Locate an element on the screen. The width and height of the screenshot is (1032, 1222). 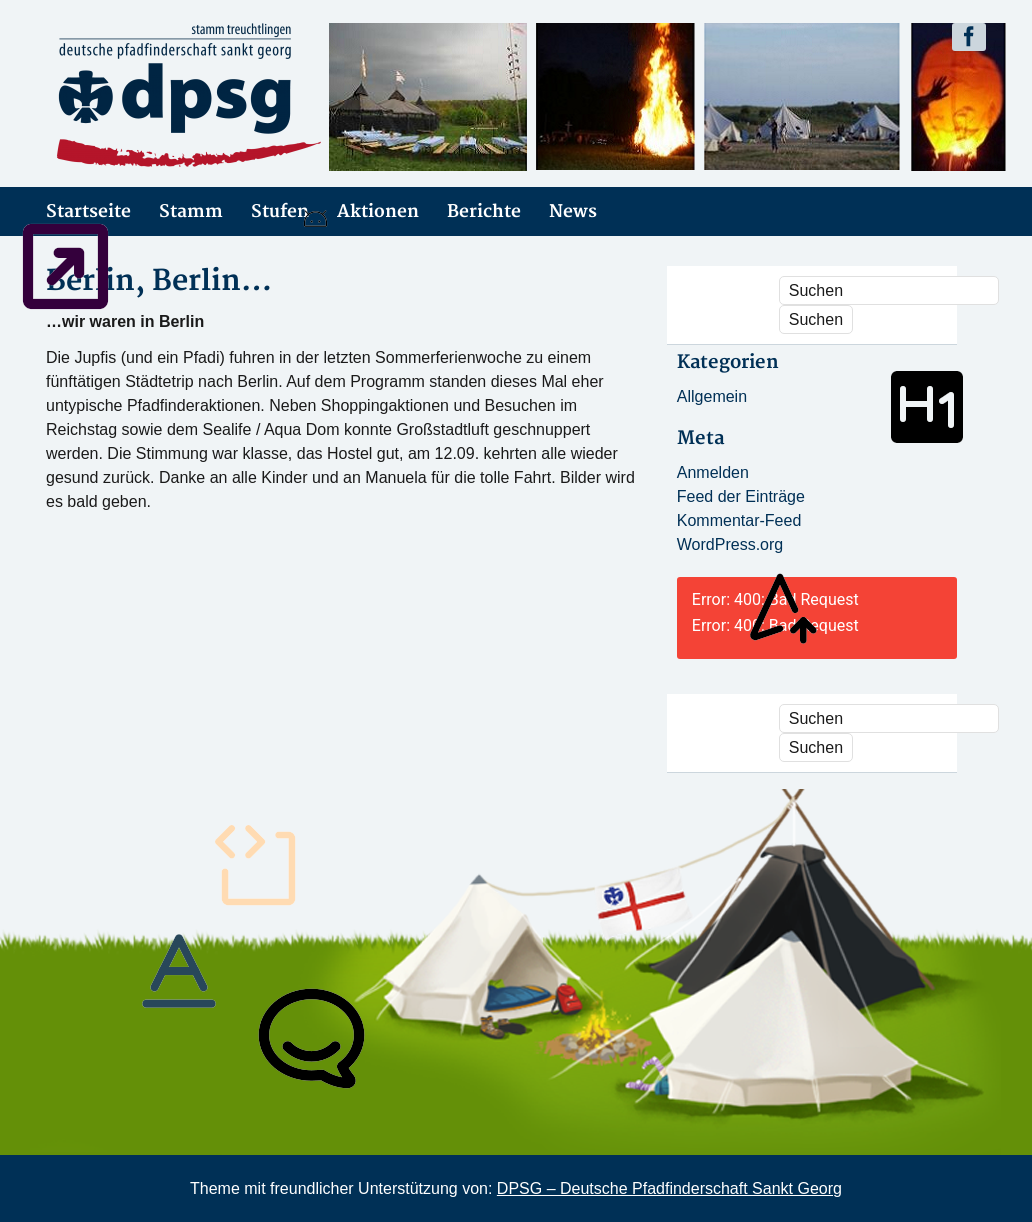
navigate upward or move to previous location is located at coordinates (780, 607).